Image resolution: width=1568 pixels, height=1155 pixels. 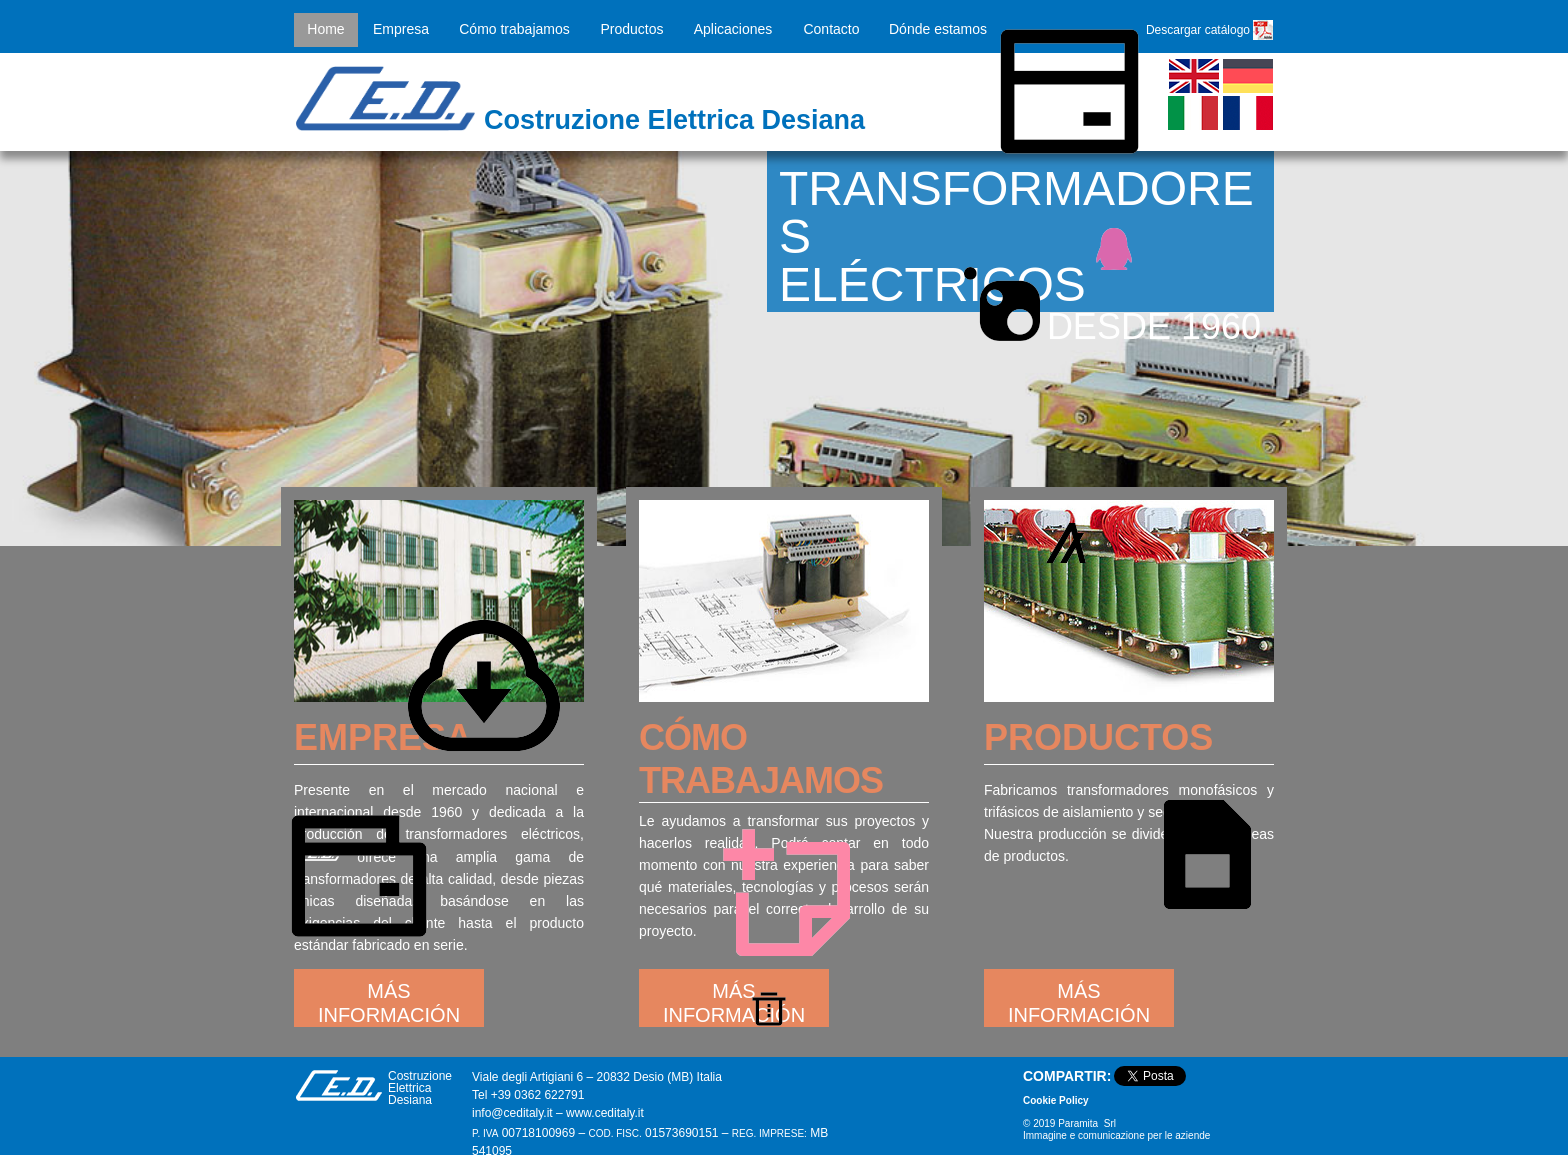 I want to click on manage payment methods, so click(x=1069, y=91).